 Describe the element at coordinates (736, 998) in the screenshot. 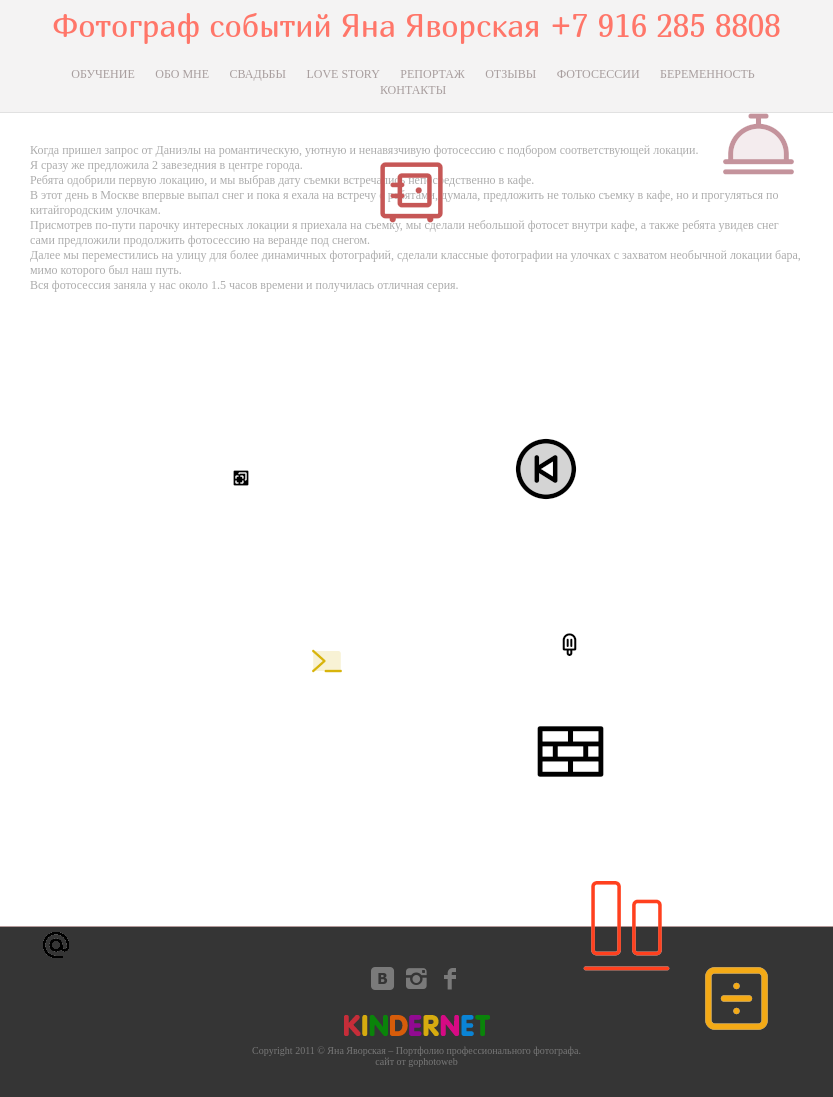

I see `perform a division calculation` at that location.